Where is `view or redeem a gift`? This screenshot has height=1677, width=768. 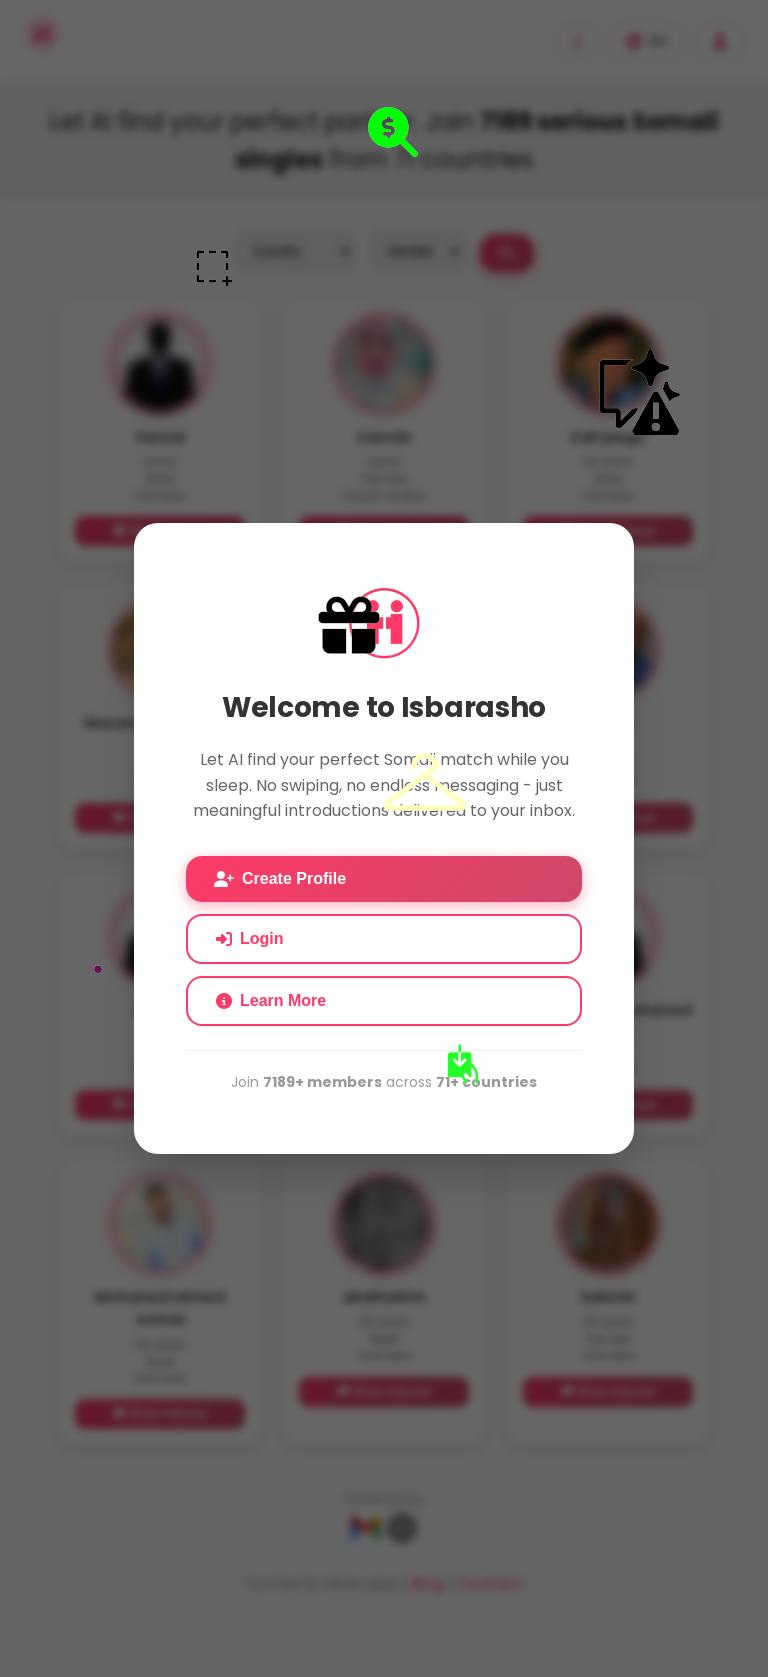 view or redeem a gift is located at coordinates (349, 627).